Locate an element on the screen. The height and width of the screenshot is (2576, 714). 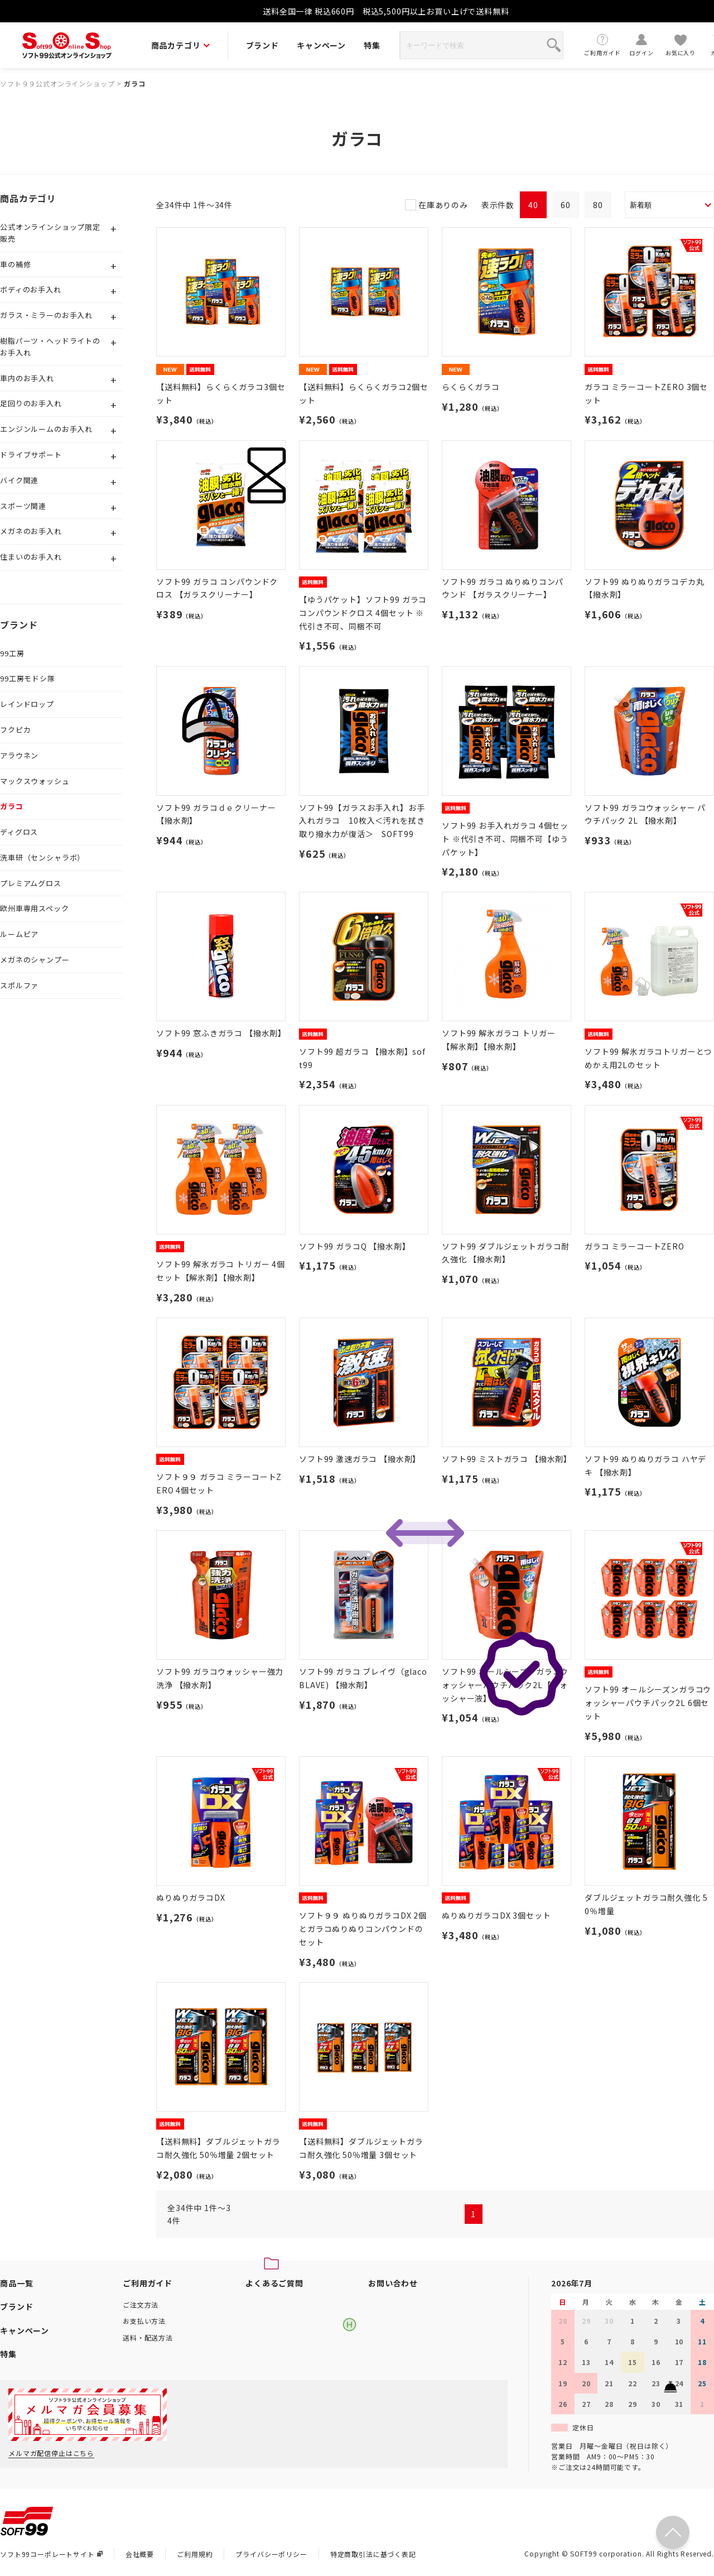
browse hats or headwear options is located at coordinates (210, 721).